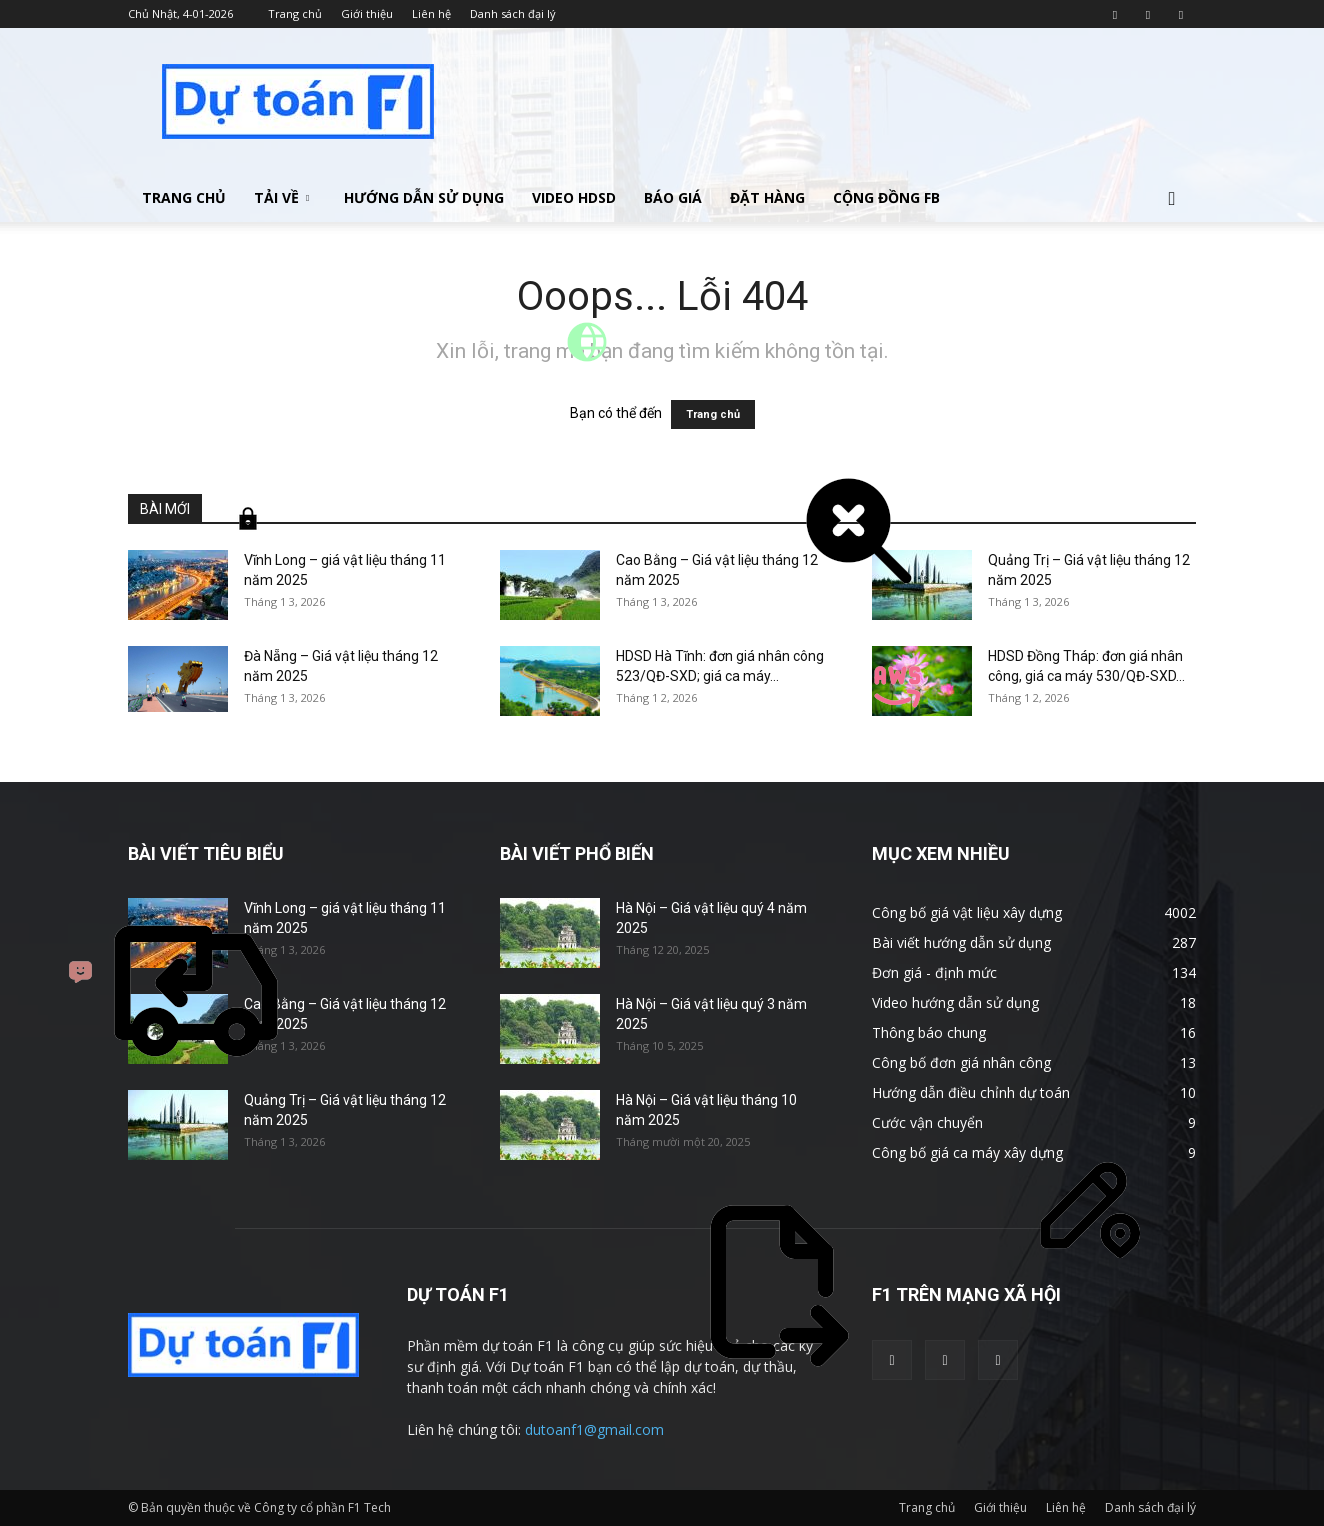 Image resolution: width=1324 pixels, height=1526 pixels. I want to click on open chatbot or AI assistant, so click(80, 971).